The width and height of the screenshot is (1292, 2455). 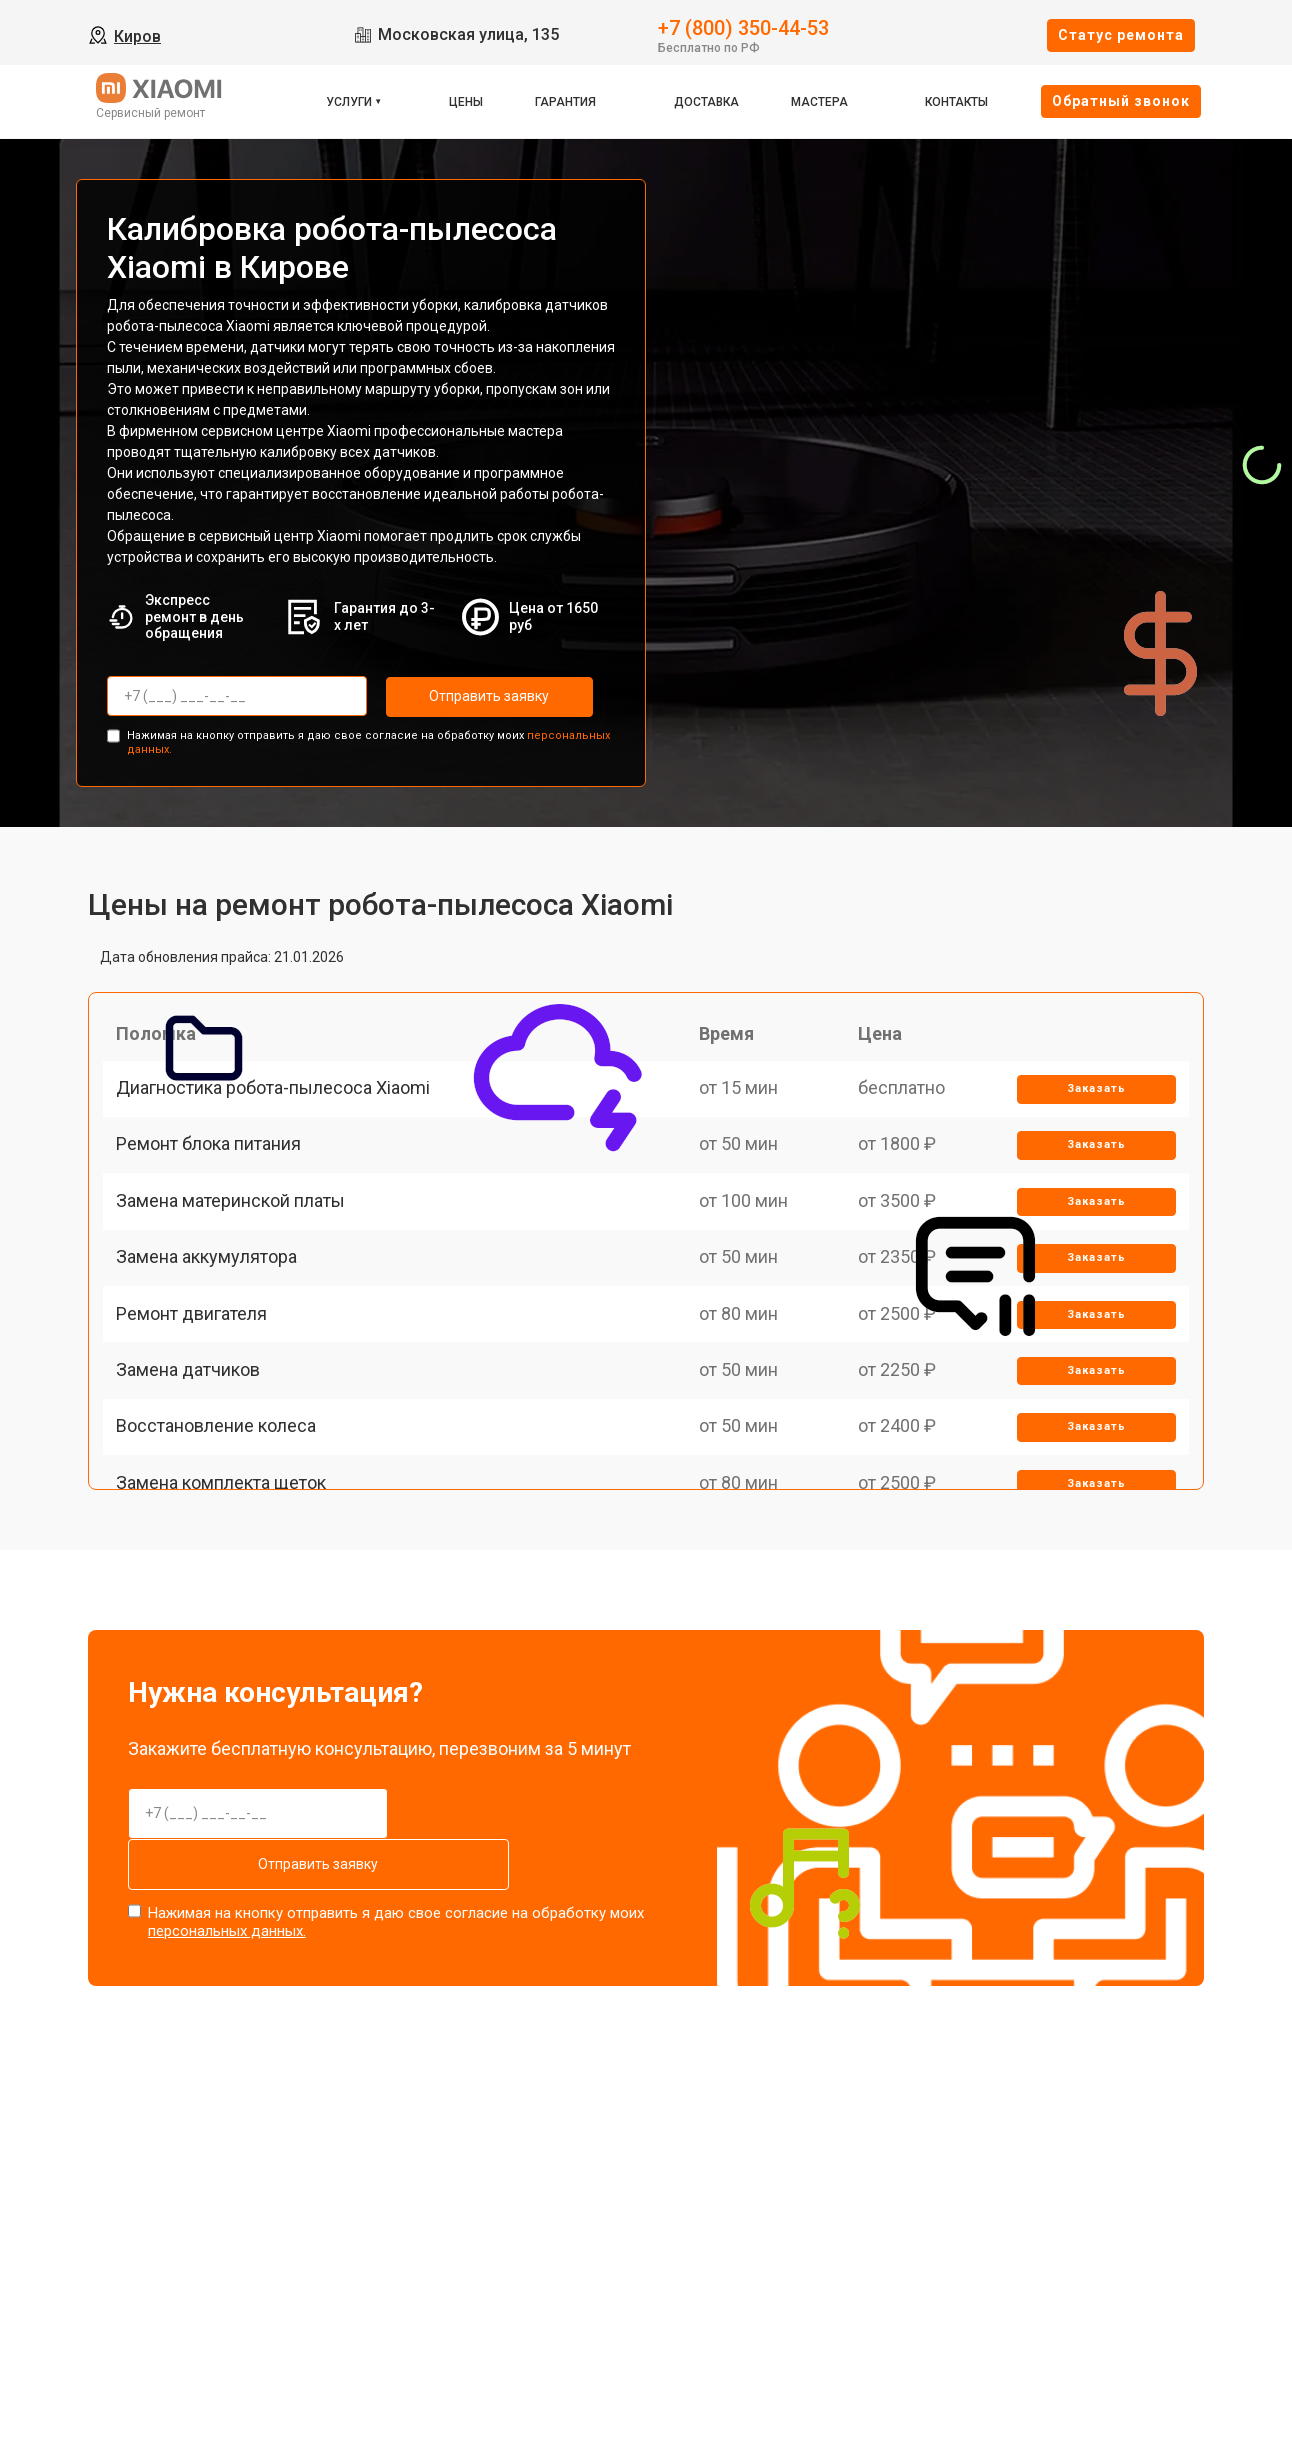 What do you see at coordinates (805, 1878) in the screenshot?
I see `get help identifying a song` at bounding box center [805, 1878].